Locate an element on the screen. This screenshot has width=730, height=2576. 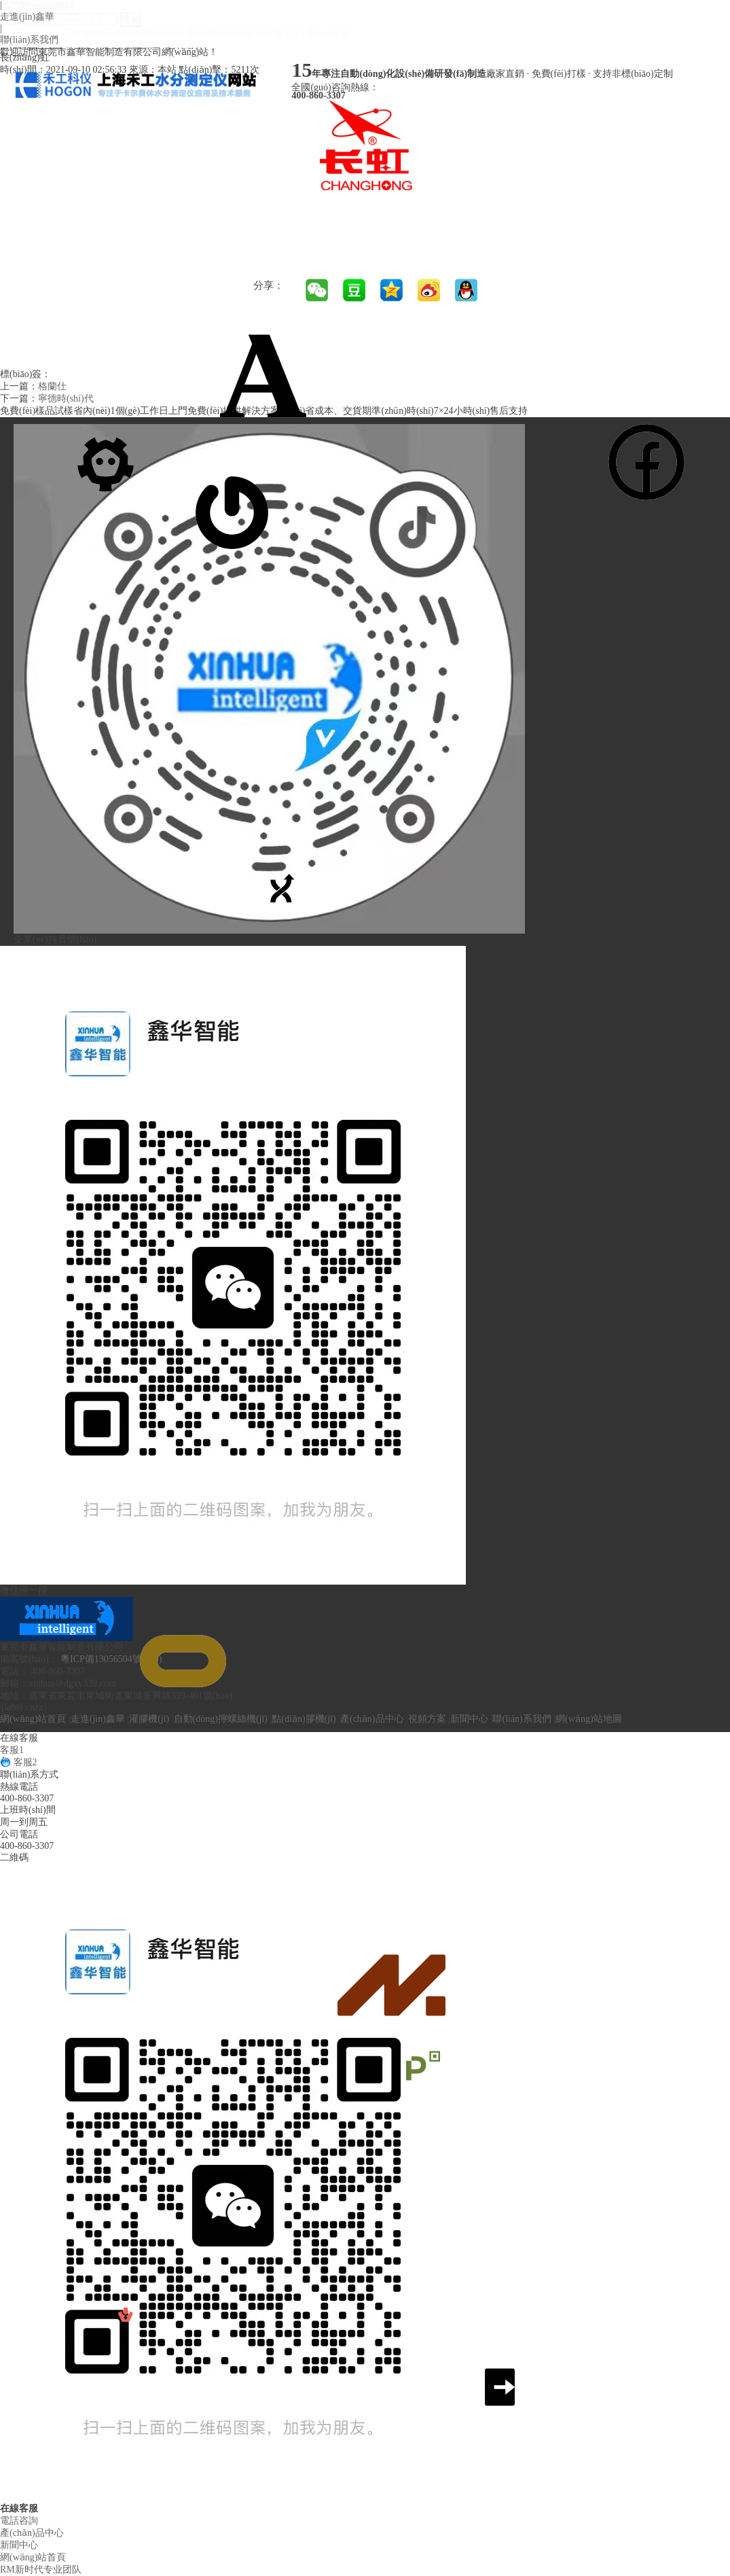
browse jewelry or accessories is located at coordinates (126, 2315).